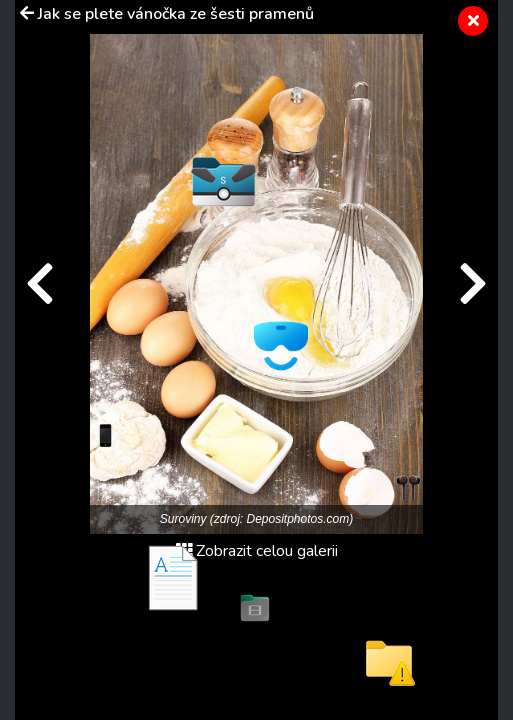 This screenshot has height=720, width=513. What do you see at coordinates (408, 486) in the screenshot?
I see `beats earbuds connected via bluetooth` at bounding box center [408, 486].